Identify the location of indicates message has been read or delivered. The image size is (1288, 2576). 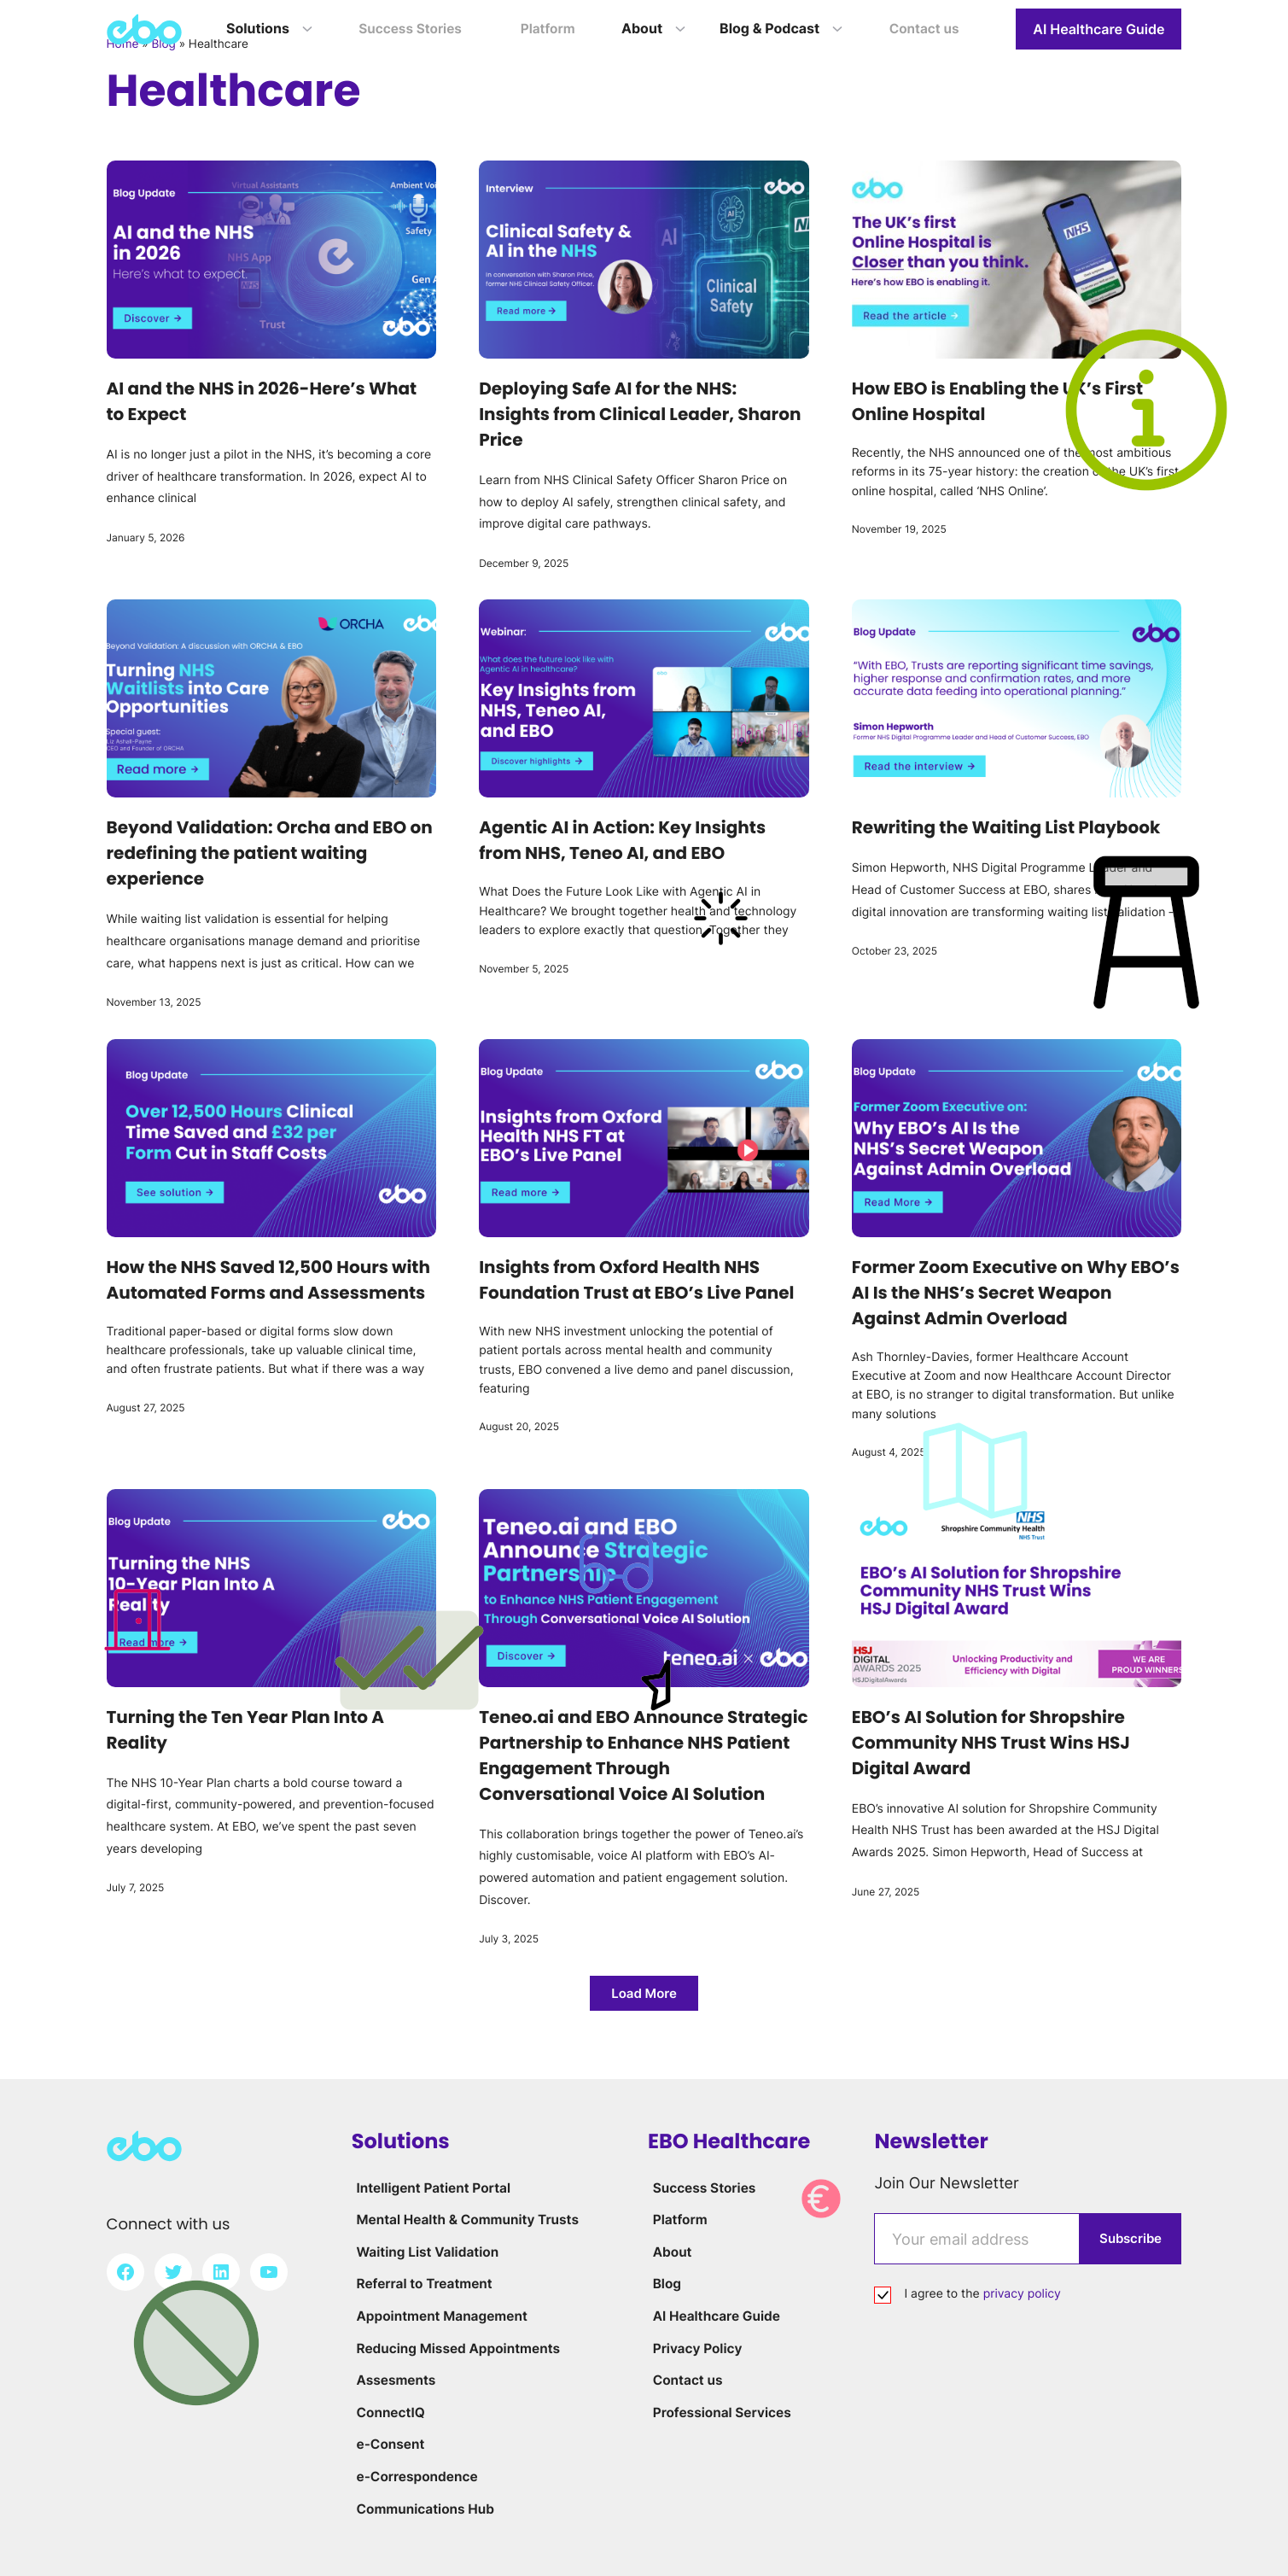
(409, 1660).